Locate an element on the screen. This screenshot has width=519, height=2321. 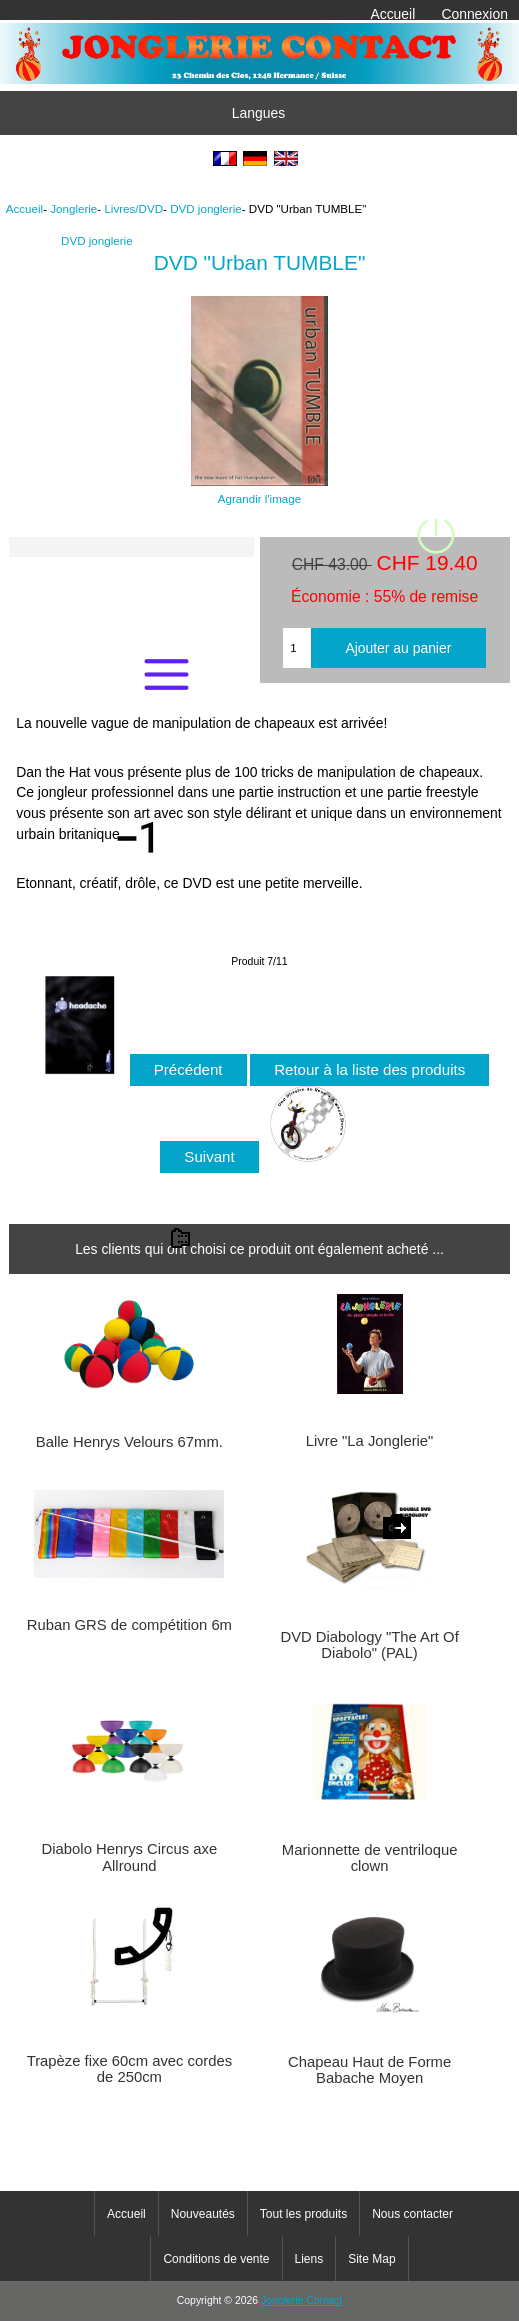
open navigation menu is located at coordinates (166, 674).